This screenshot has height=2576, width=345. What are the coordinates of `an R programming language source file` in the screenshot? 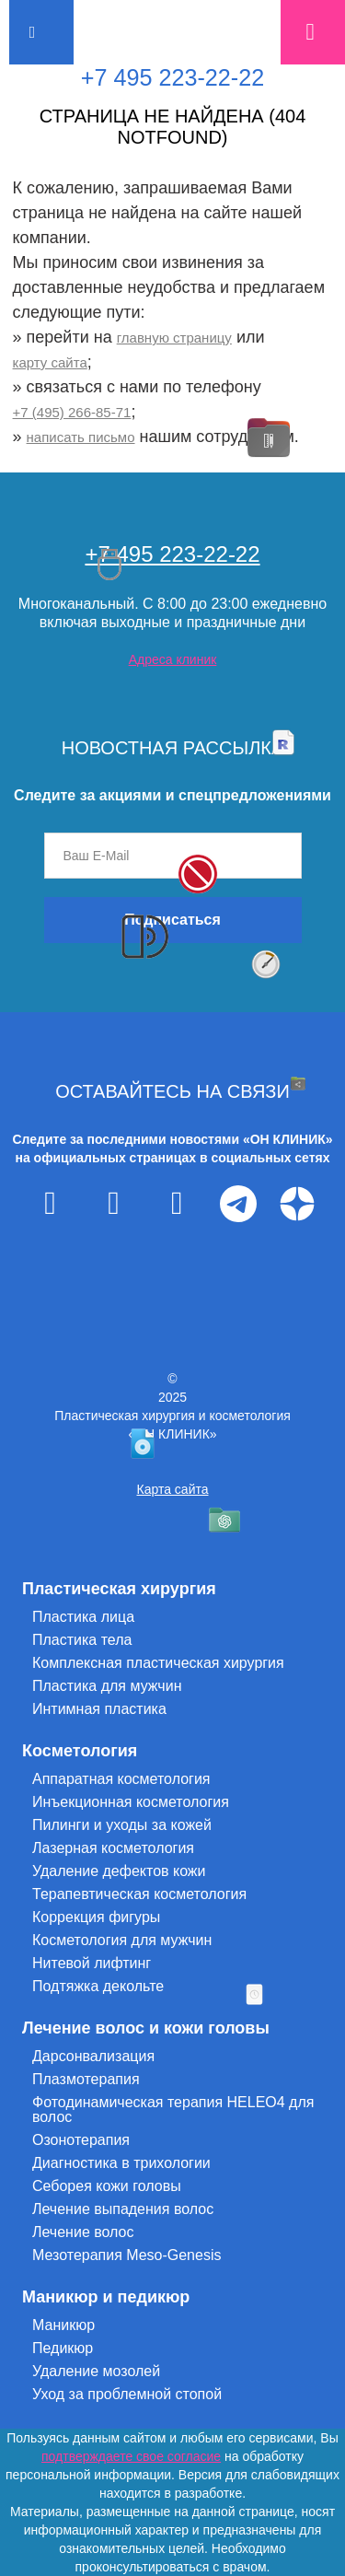 It's located at (283, 742).